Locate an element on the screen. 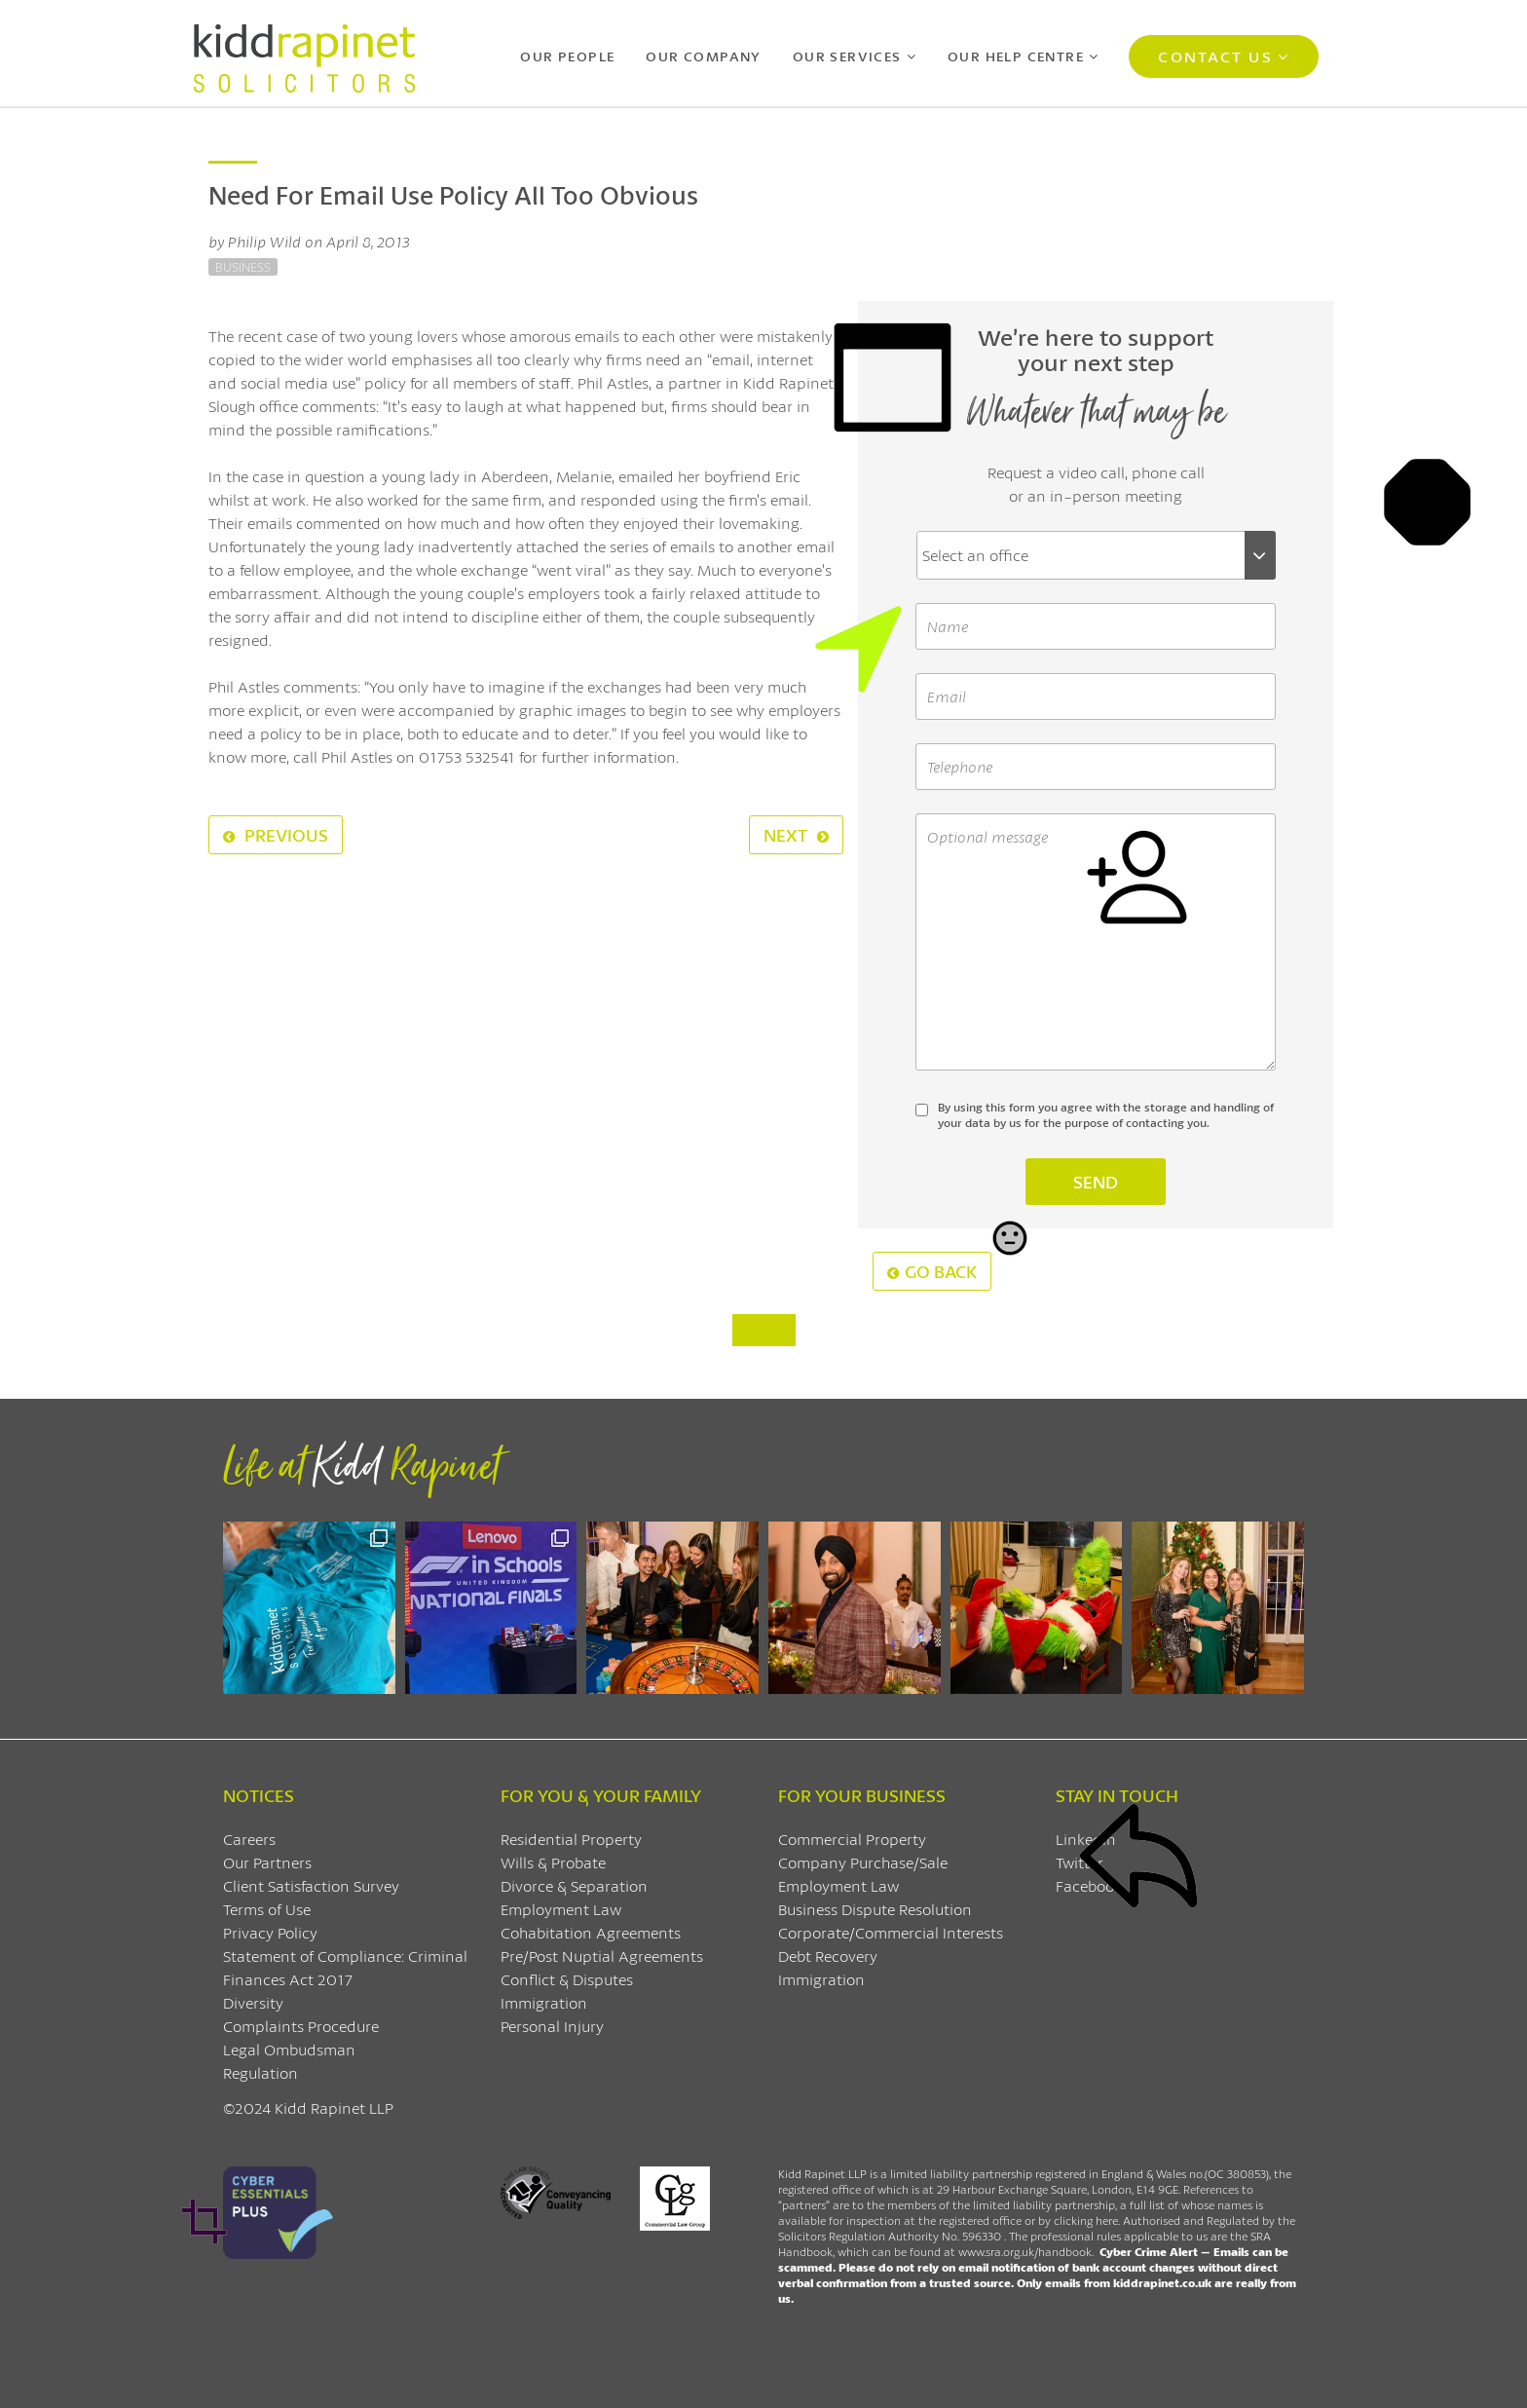 The height and width of the screenshot is (2408, 1527). indicates neutral feedback or rating is located at coordinates (1010, 1238).